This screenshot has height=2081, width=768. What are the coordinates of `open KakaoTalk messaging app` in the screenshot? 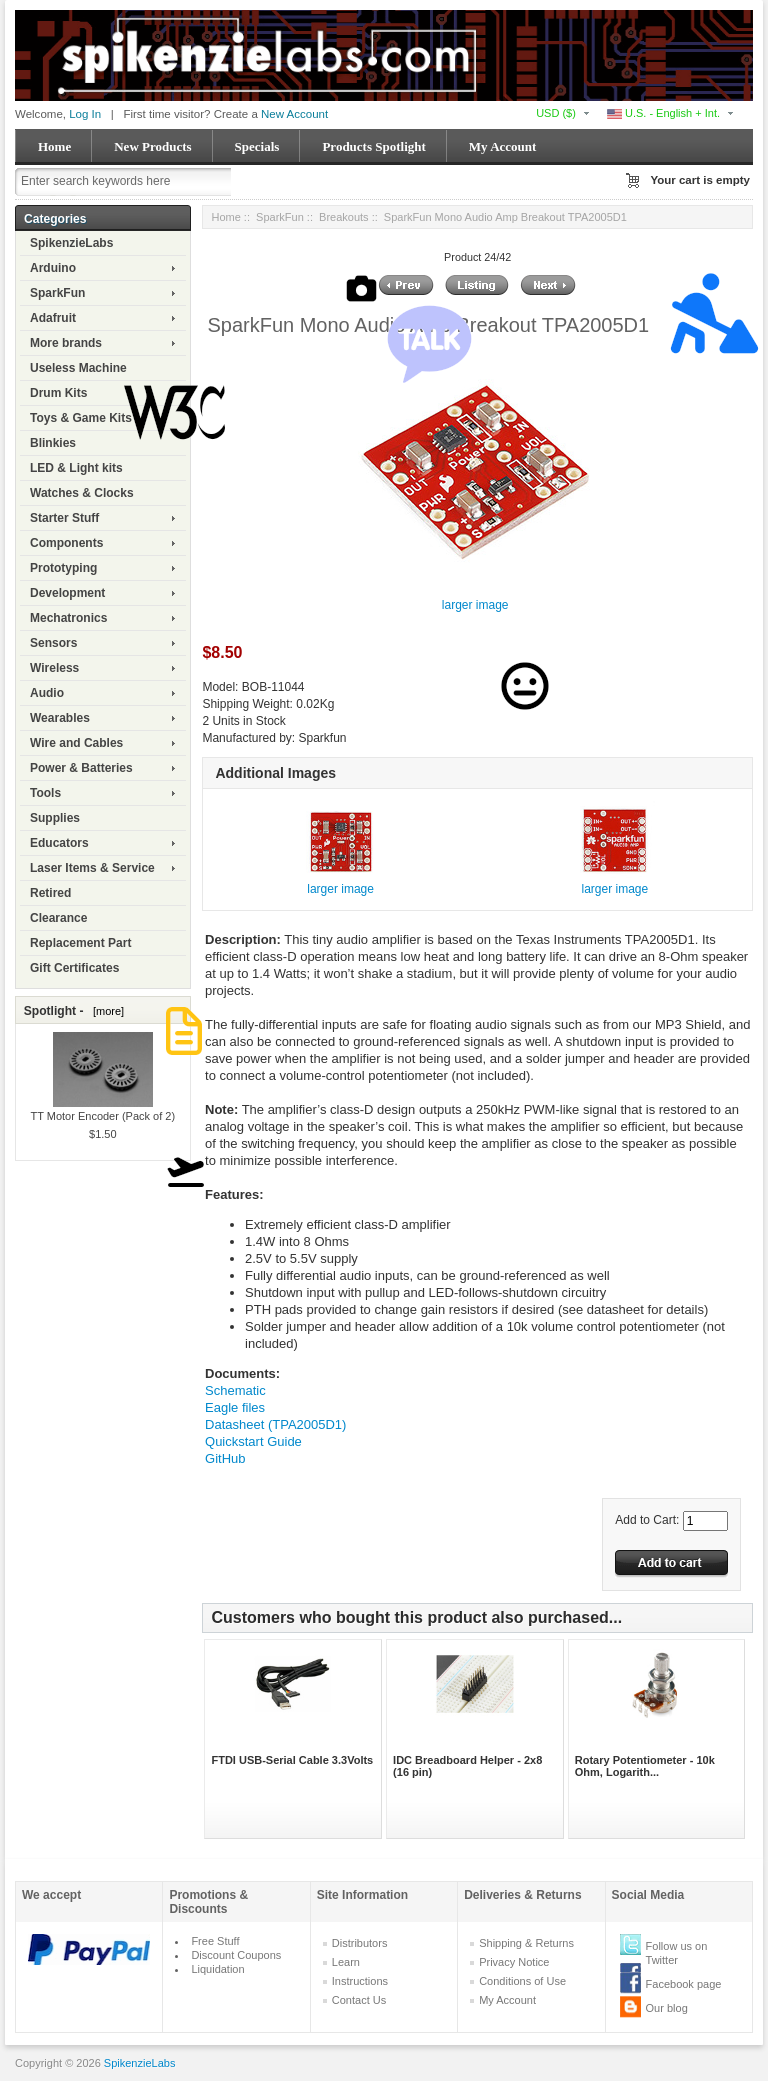 It's located at (429, 342).